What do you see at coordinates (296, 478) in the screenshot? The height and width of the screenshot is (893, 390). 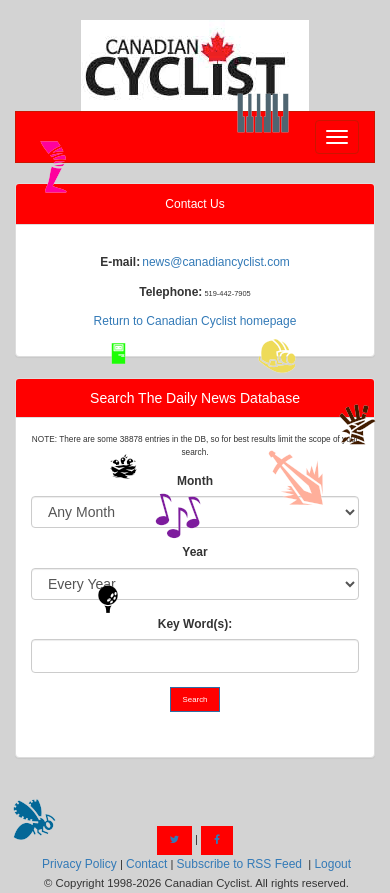 I see `attack or combat action button` at bounding box center [296, 478].